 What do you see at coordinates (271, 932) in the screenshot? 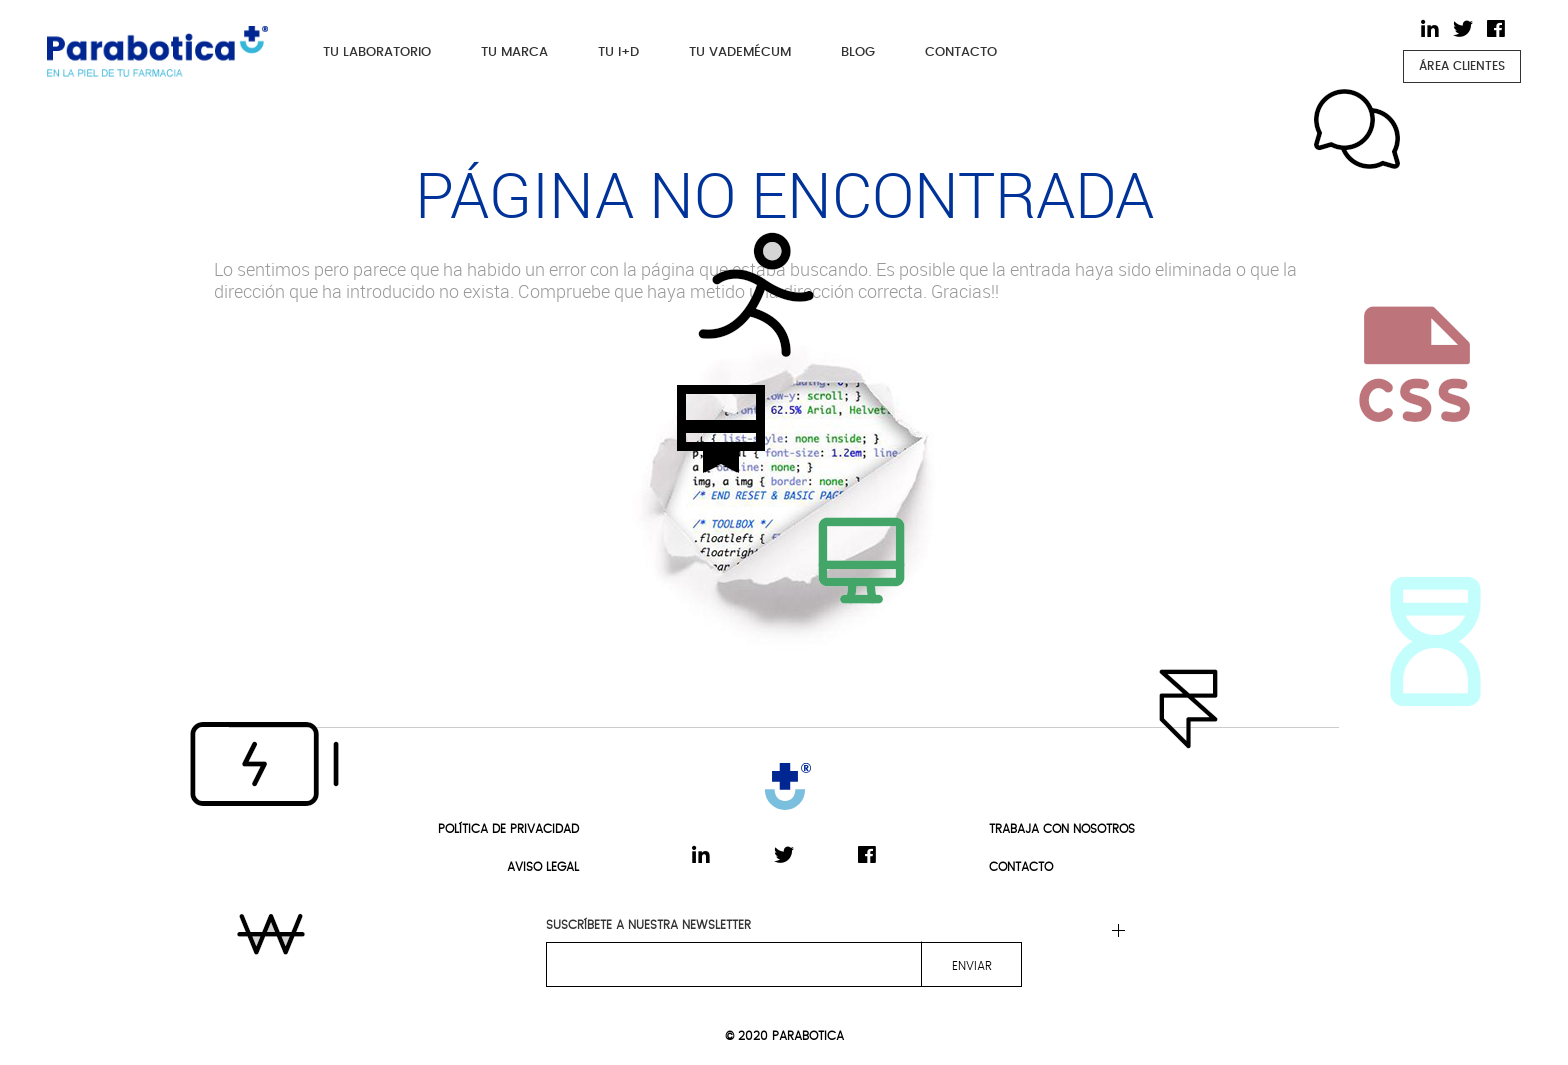
I see `indicates south korean won currency` at bounding box center [271, 932].